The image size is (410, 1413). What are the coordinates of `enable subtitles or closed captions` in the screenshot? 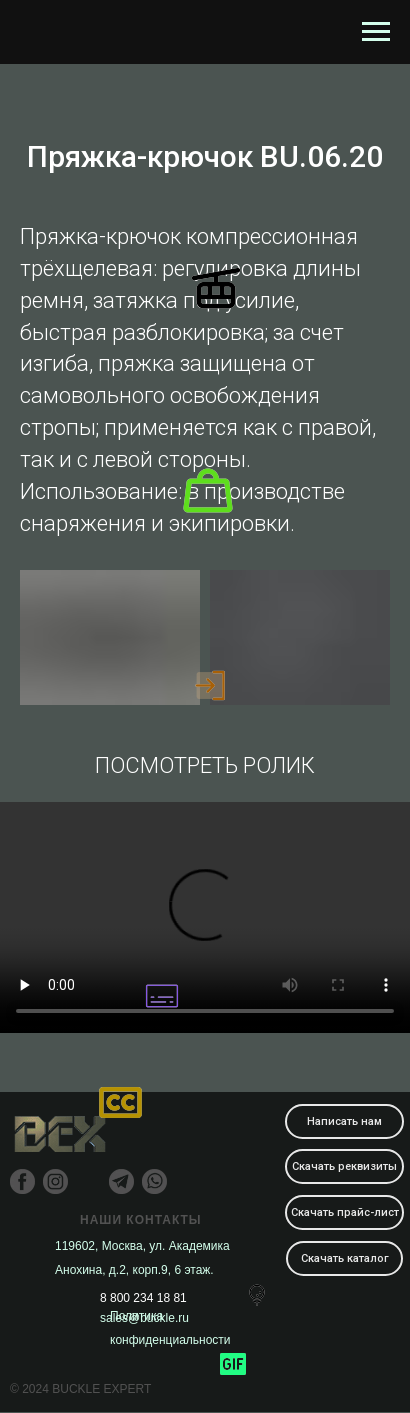 It's located at (162, 996).